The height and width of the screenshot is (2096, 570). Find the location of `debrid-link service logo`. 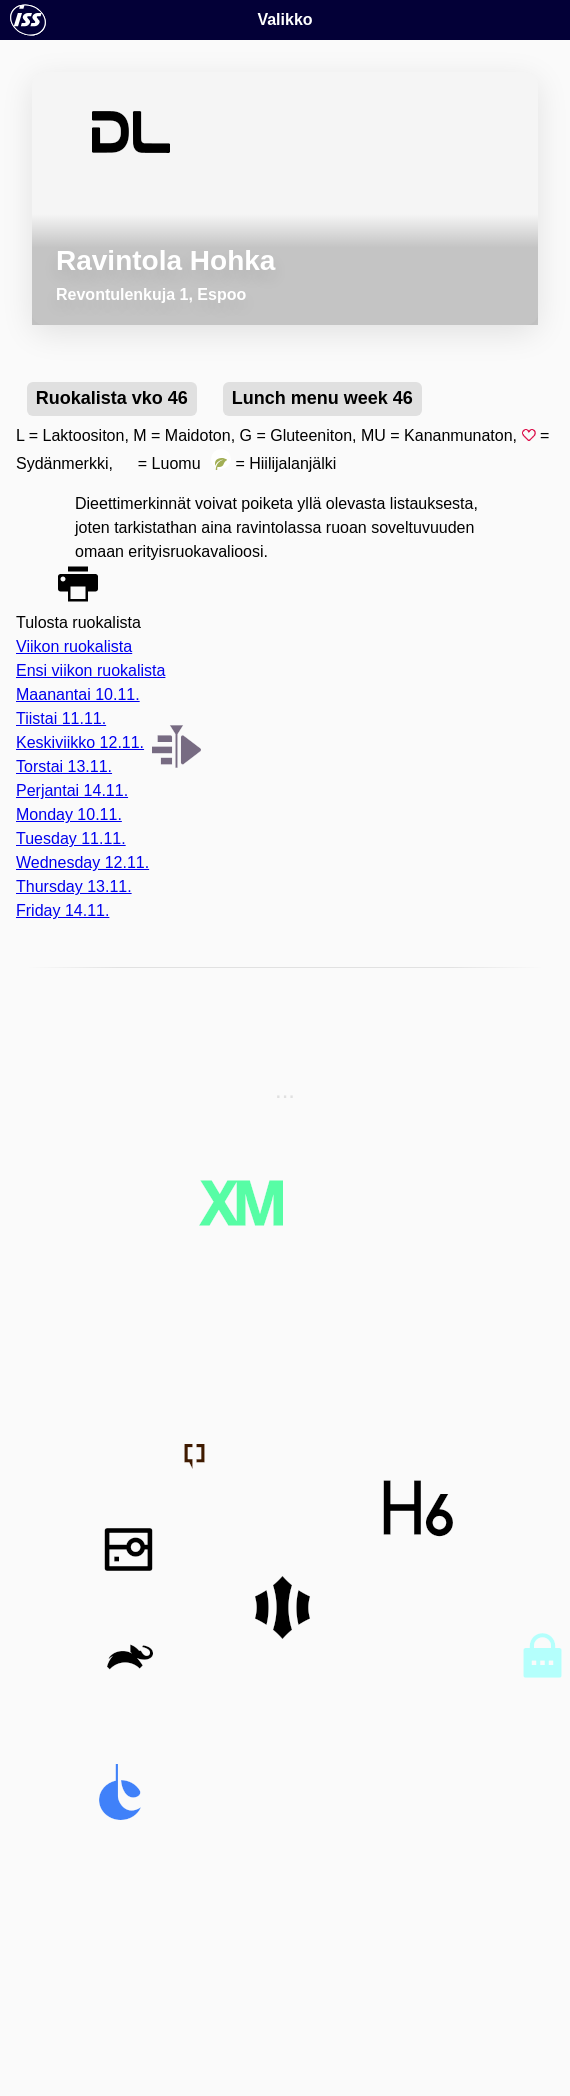

debrid-link service logo is located at coordinates (131, 132).